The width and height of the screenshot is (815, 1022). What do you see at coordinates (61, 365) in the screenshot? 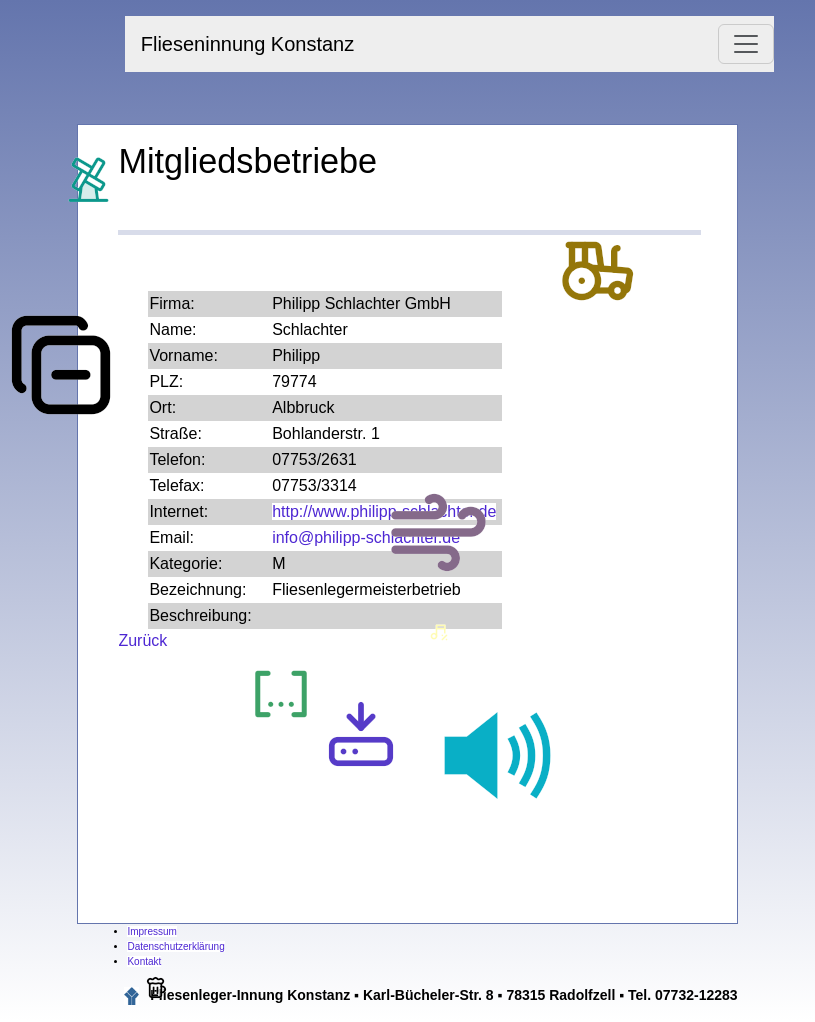
I see `remove item from clipboard` at bounding box center [61, 365].